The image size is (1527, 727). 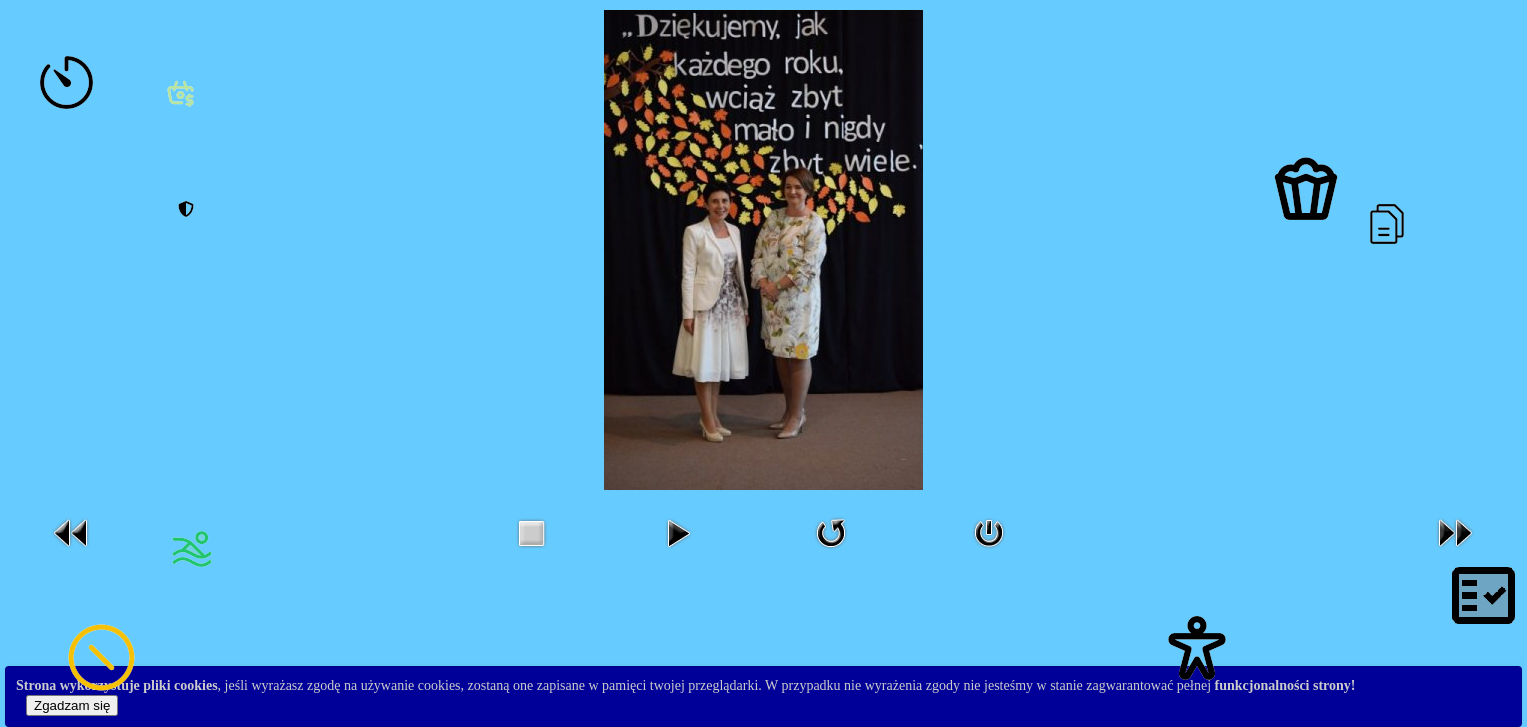 What do you see at coordinates (1483, 595) in the screenshot?
I see `verify or review checklist items` at bounding box center [1483, 595].